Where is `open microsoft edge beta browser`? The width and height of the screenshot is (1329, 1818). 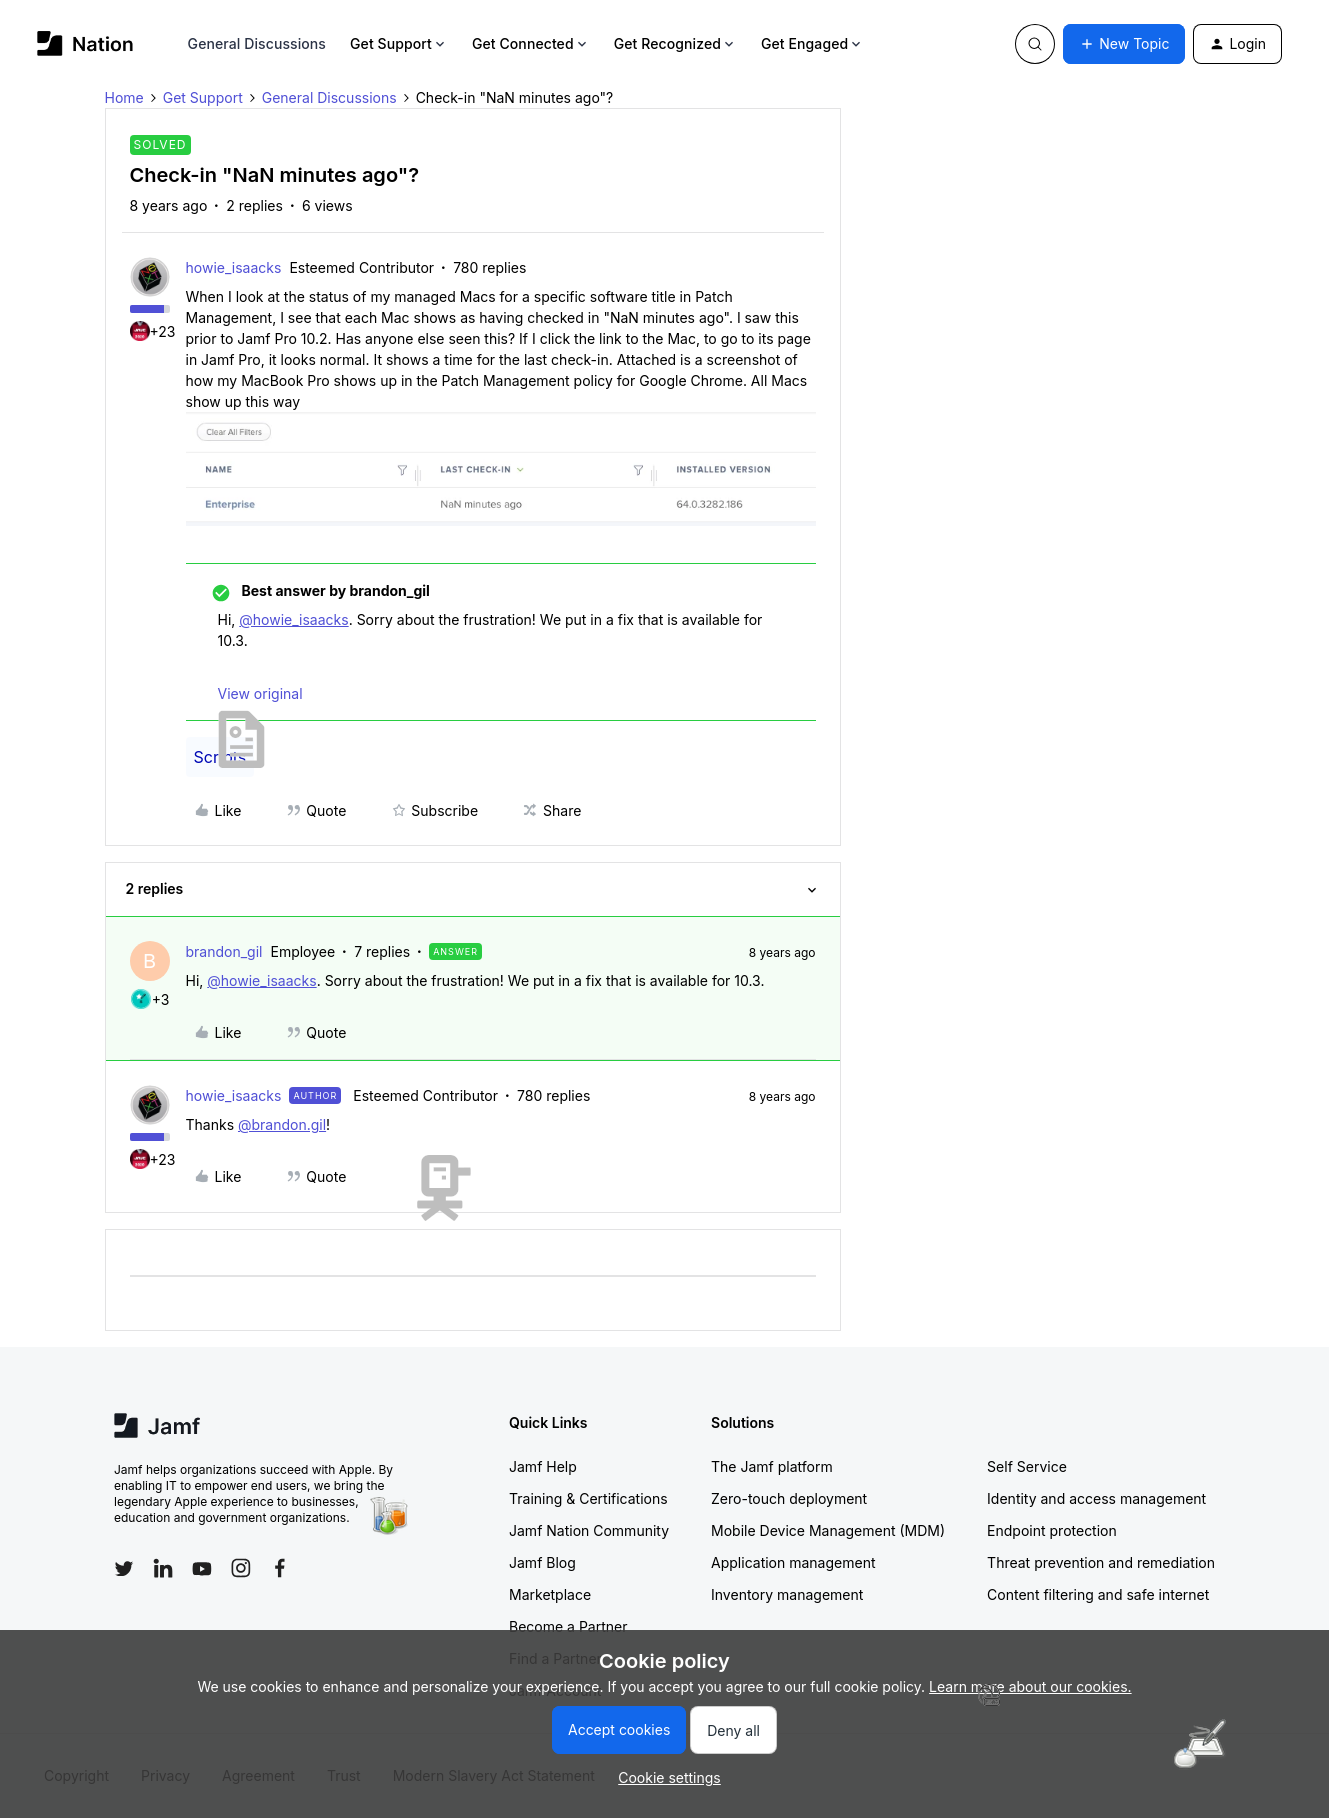
open microsoft edge beta browser is located at coordinates (989, 1695).